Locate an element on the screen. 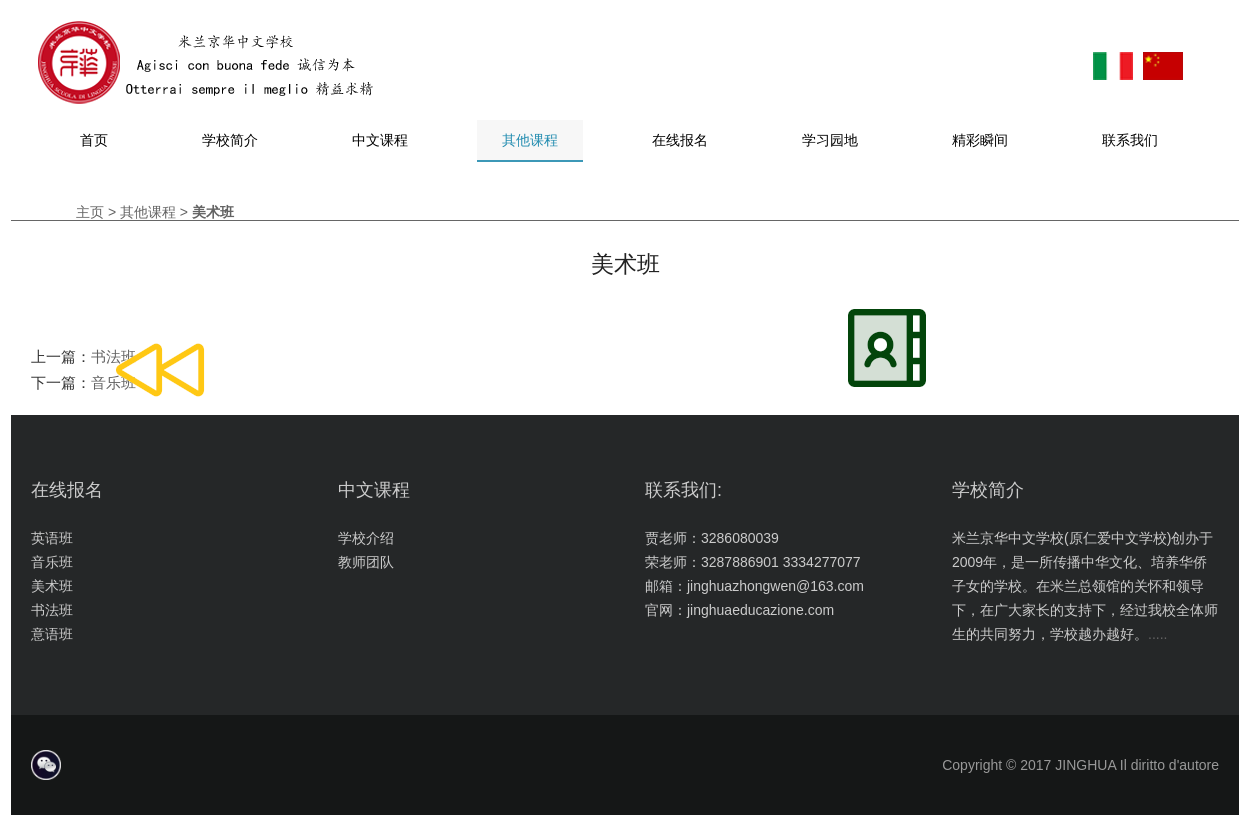 The width and height of the screenshot is (1250, 815). open your contacts or address book is located at coordinates (887, 348).